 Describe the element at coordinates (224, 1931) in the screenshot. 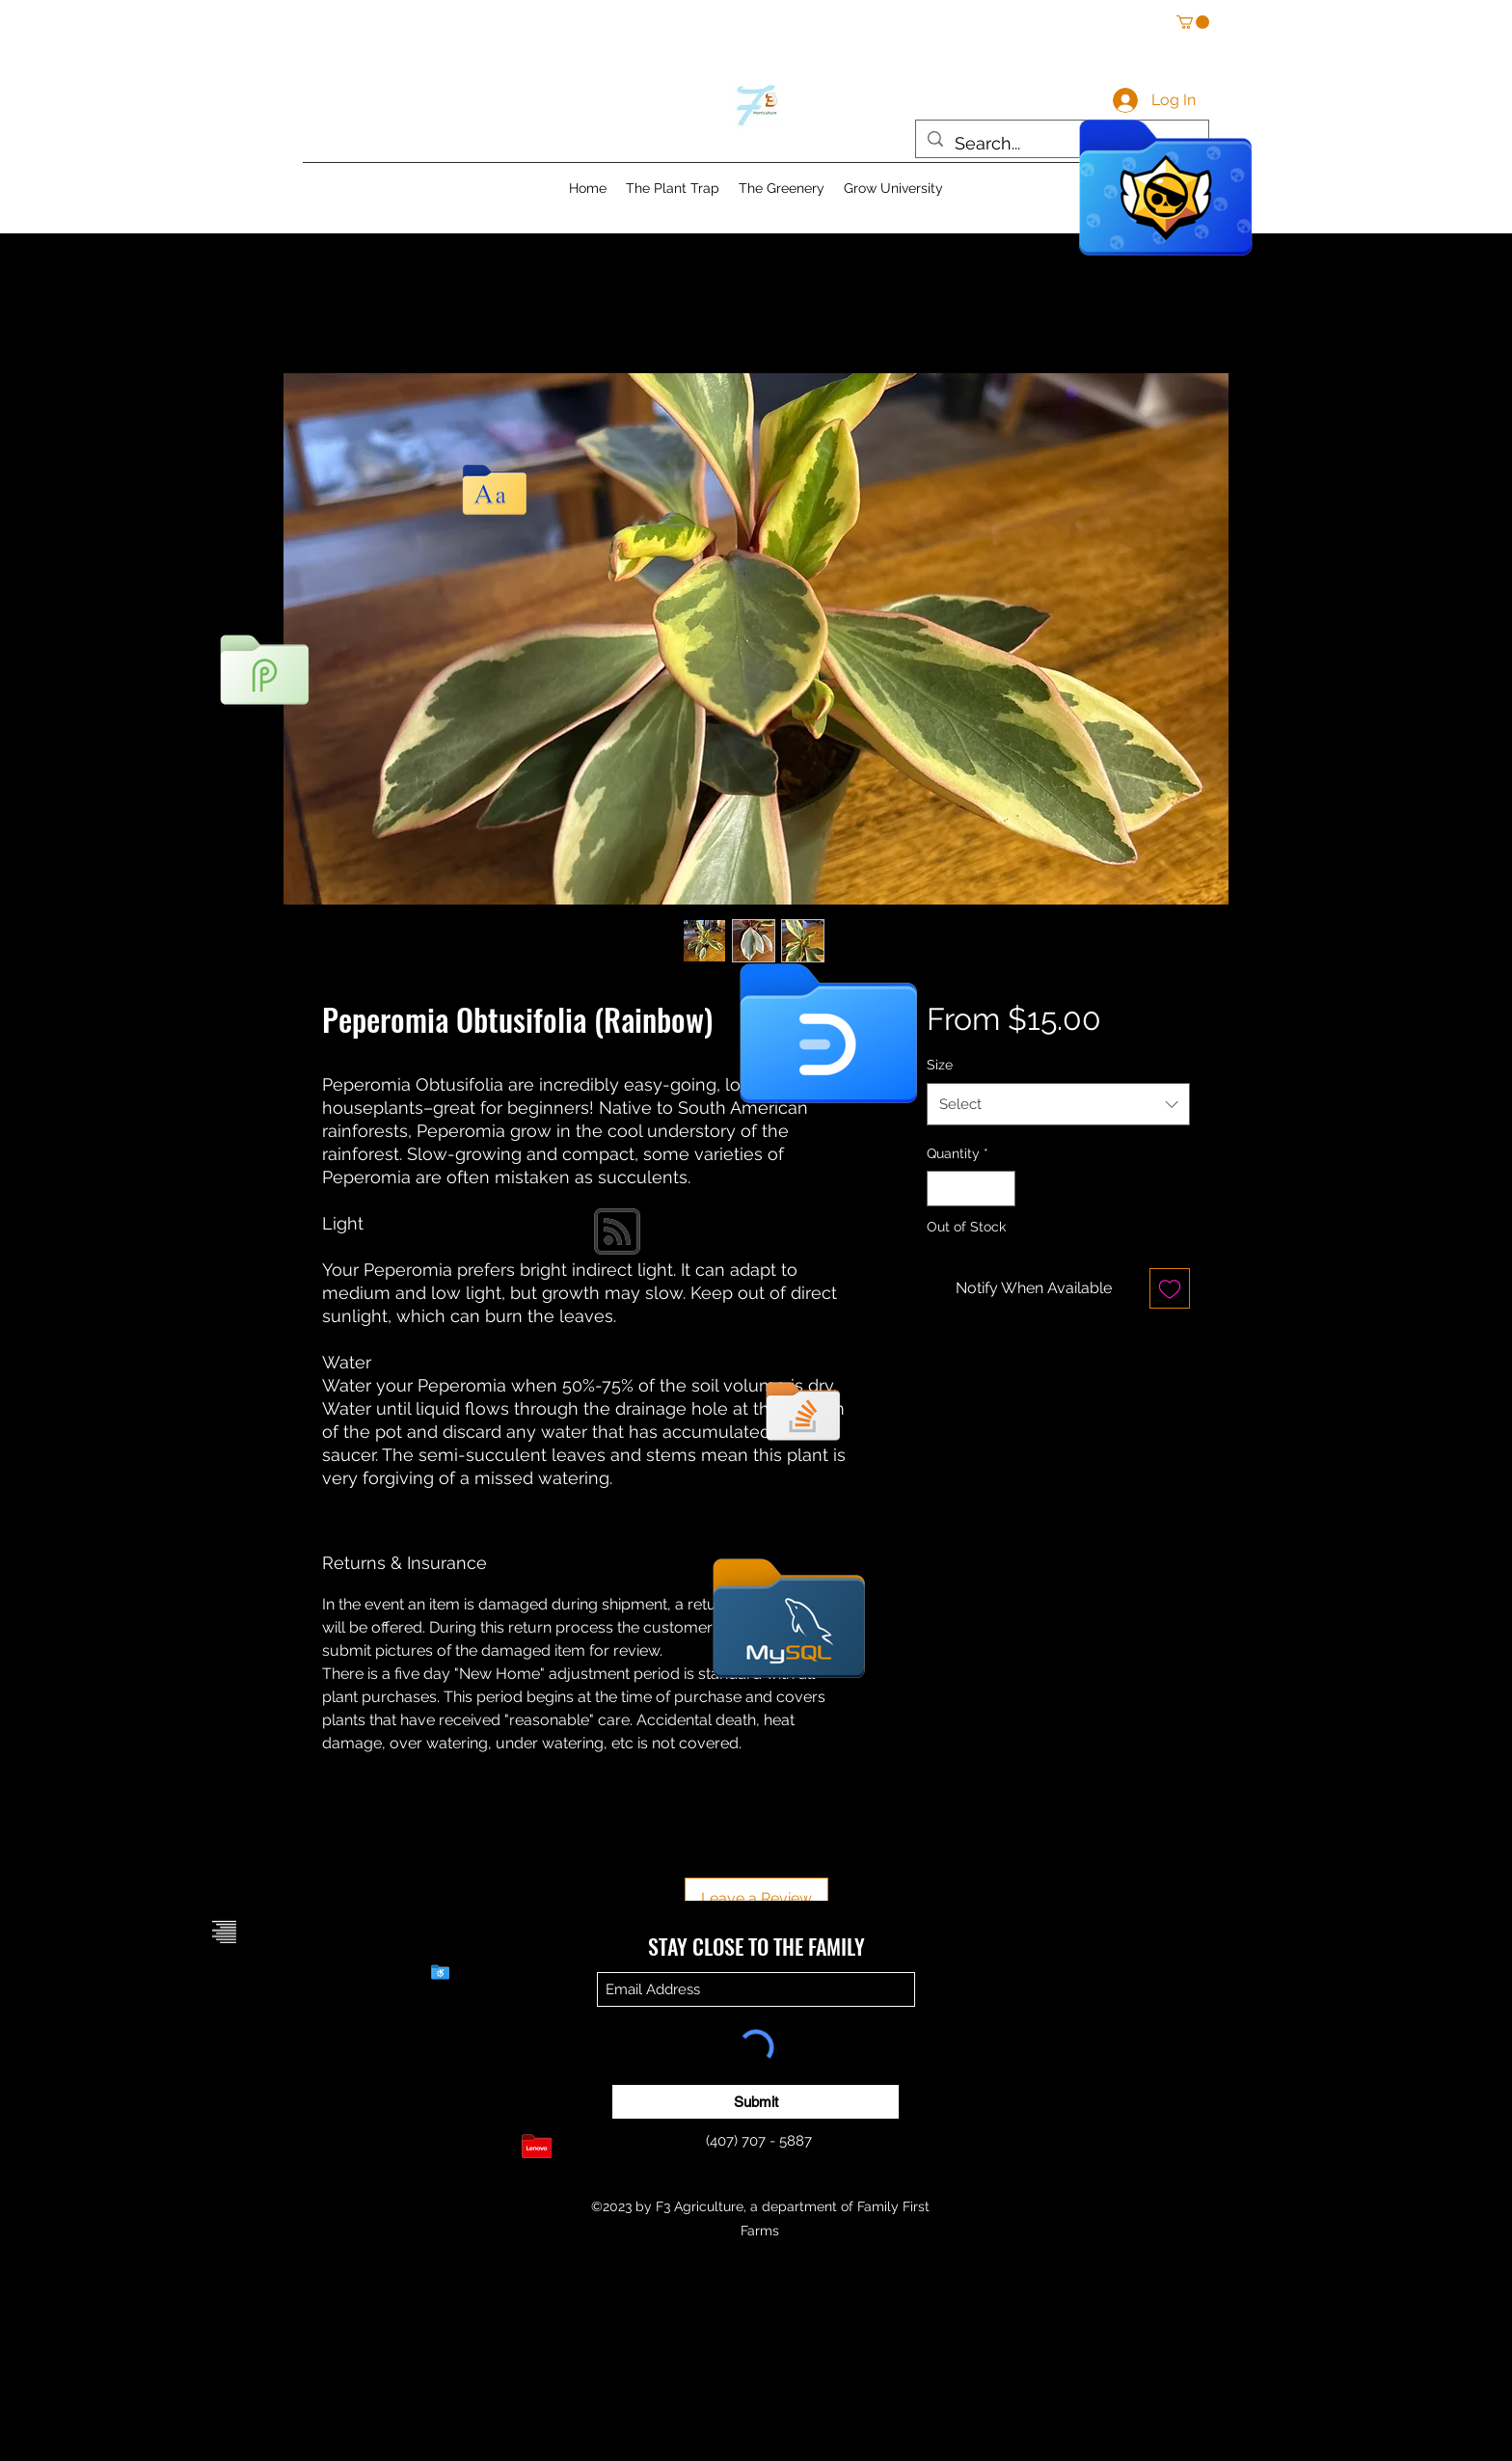

I see `align text to the right margin` at that location.